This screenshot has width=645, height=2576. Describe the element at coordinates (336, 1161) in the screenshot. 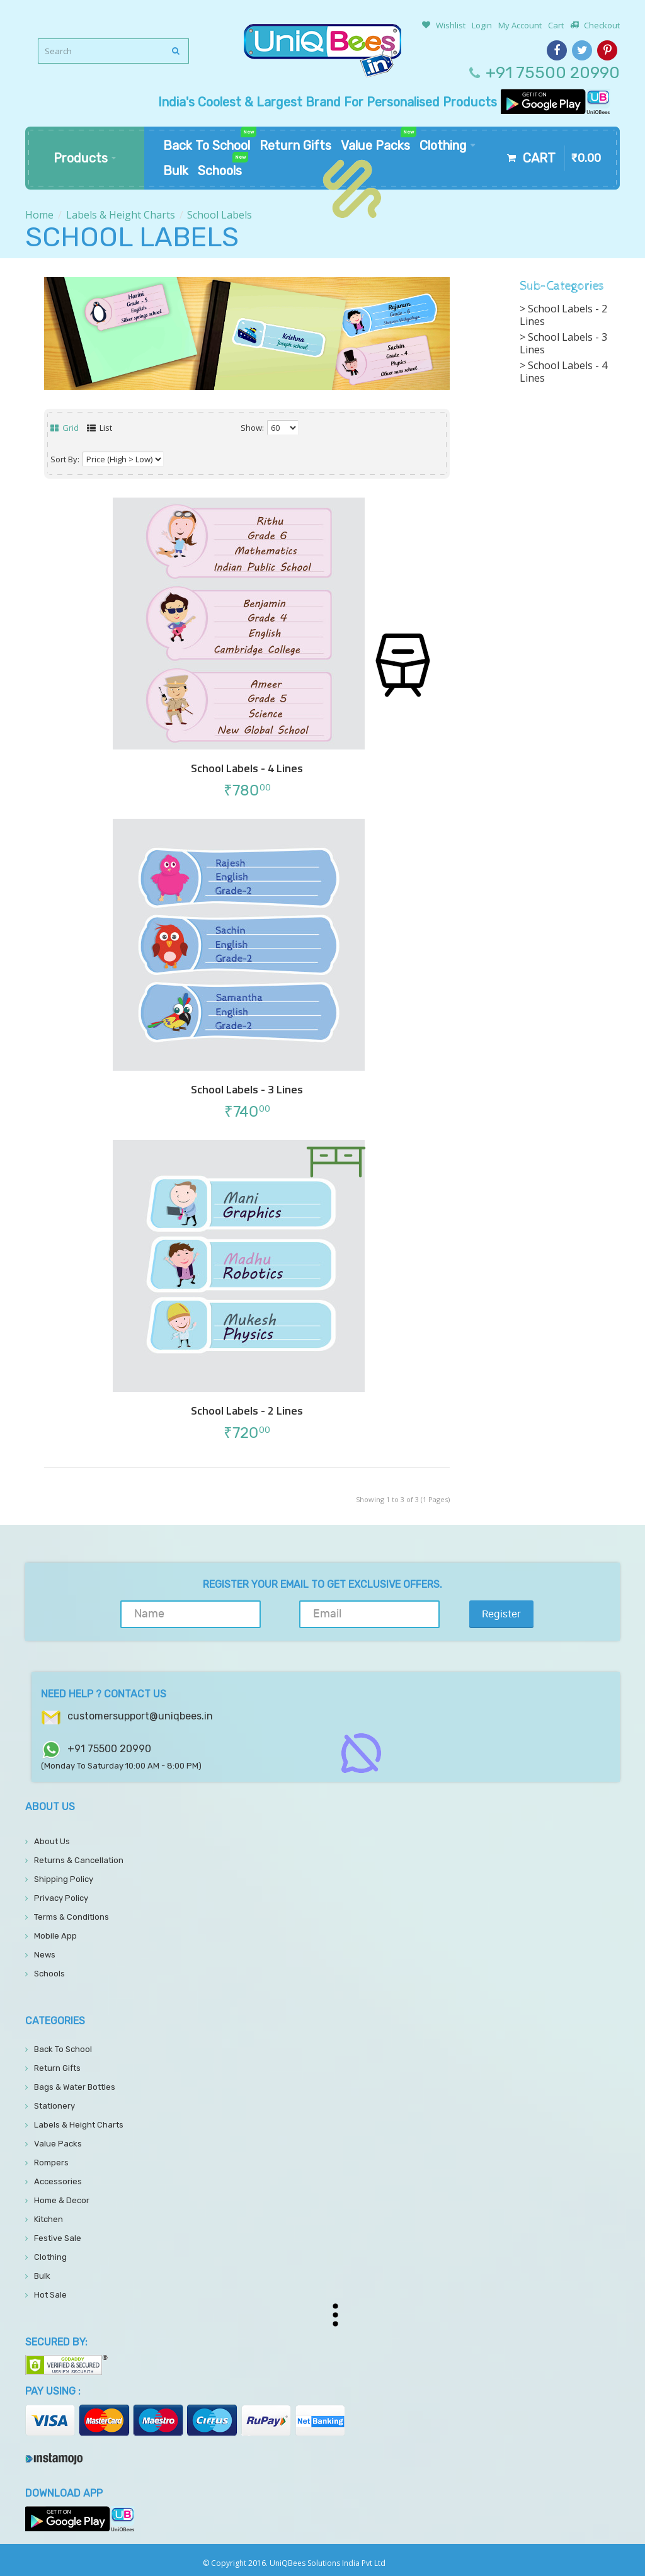

I see `access desk or workspace settings` at that location.